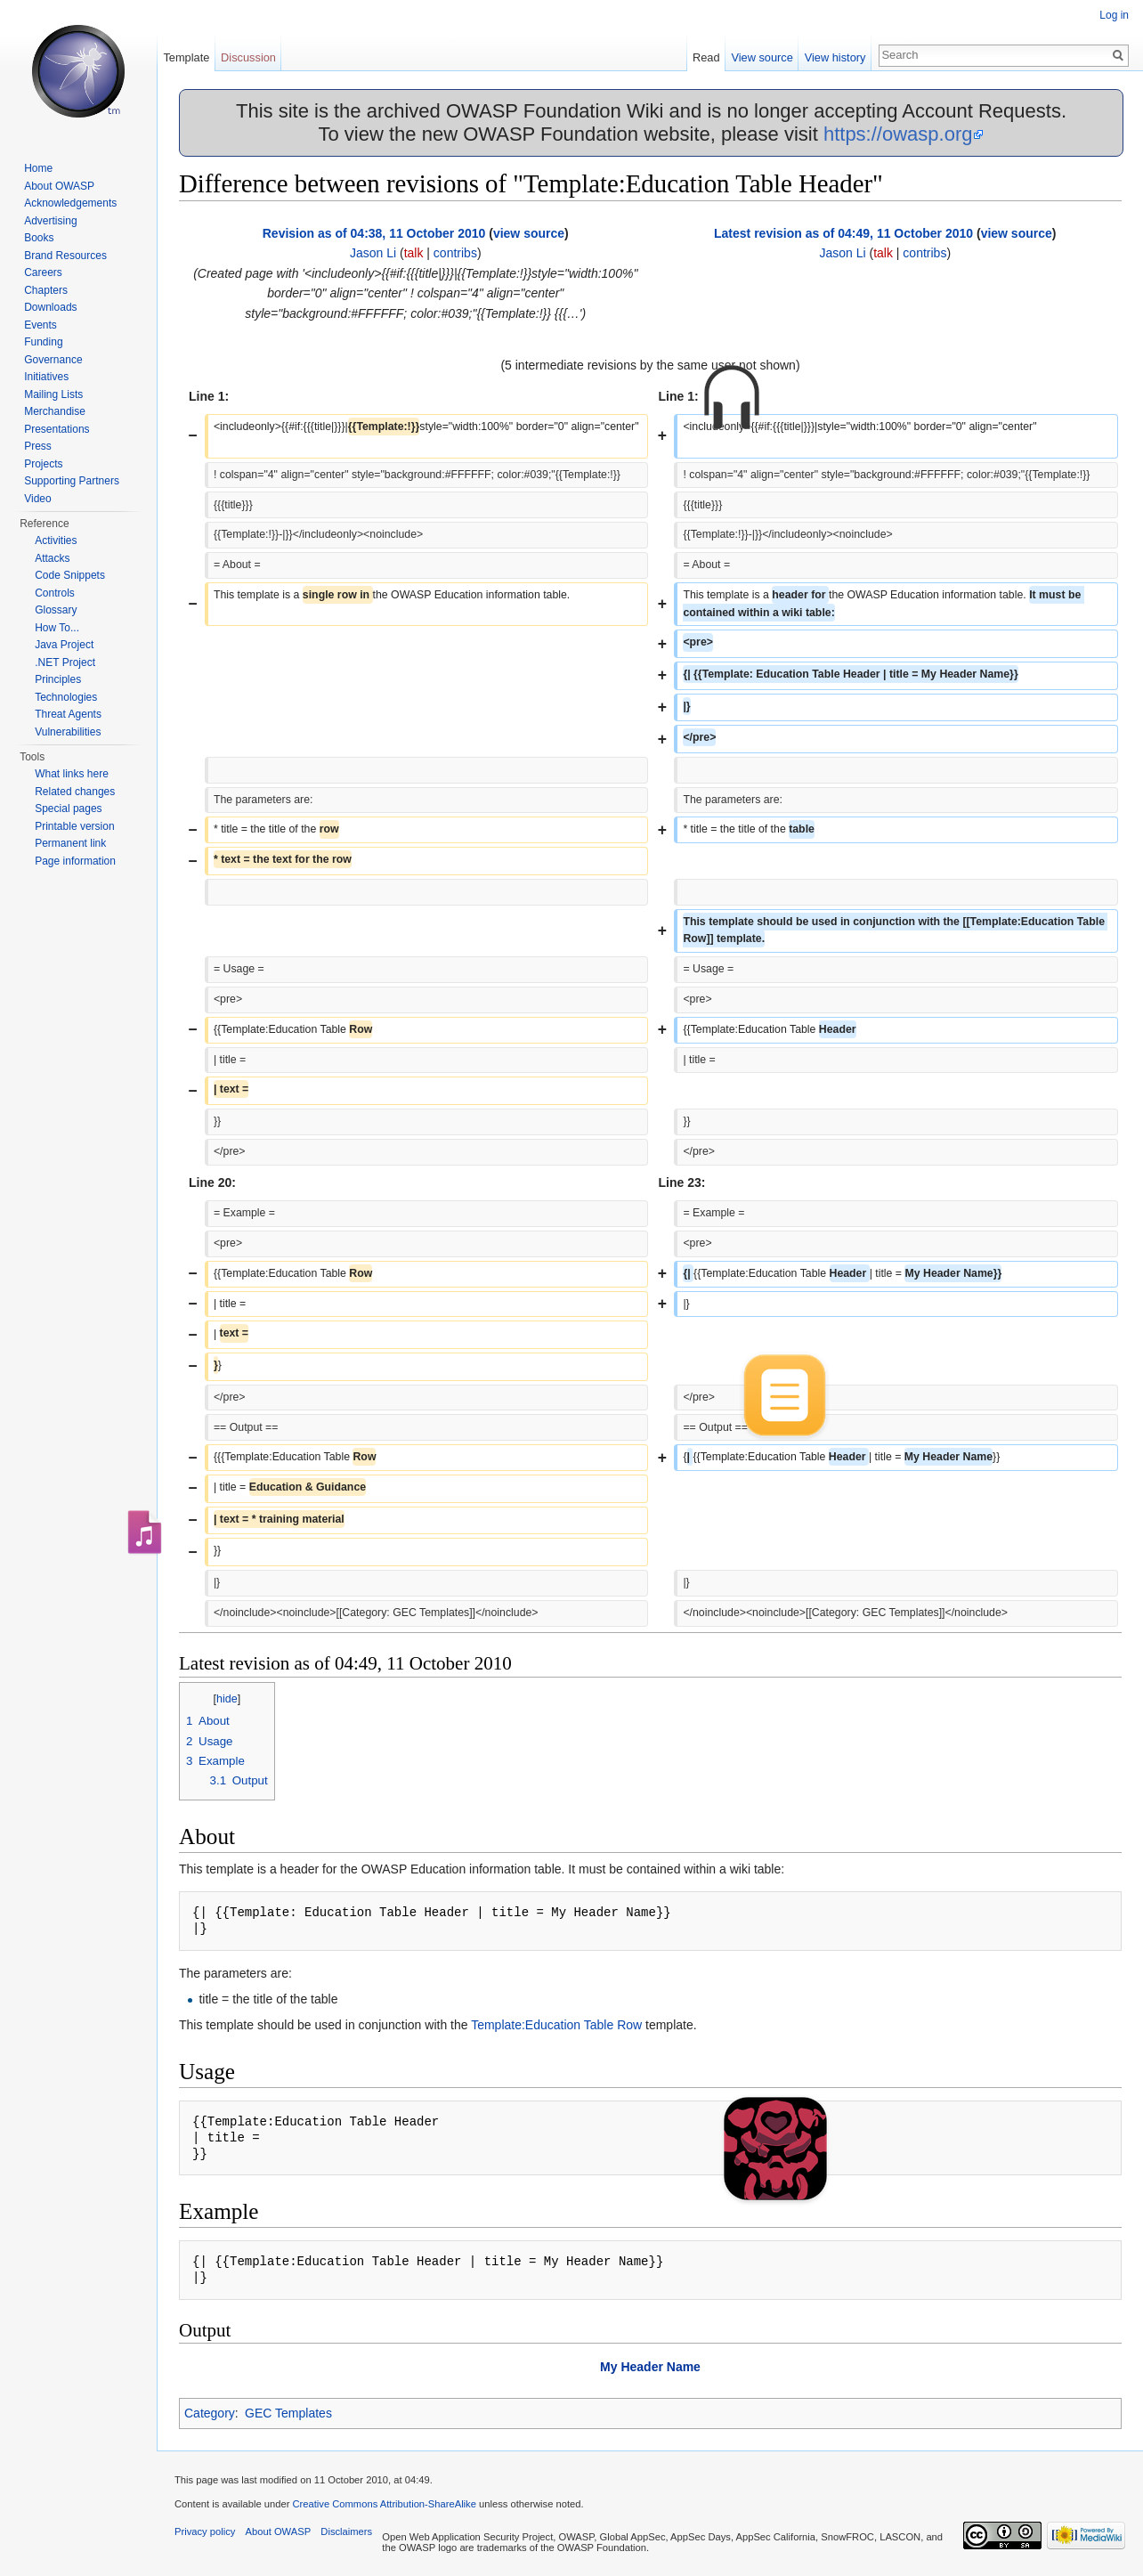 Image resolution: width=1143 pixels, height=2576 pixels. I want to click on access desklet preferences and settings, so click(784, 1396).